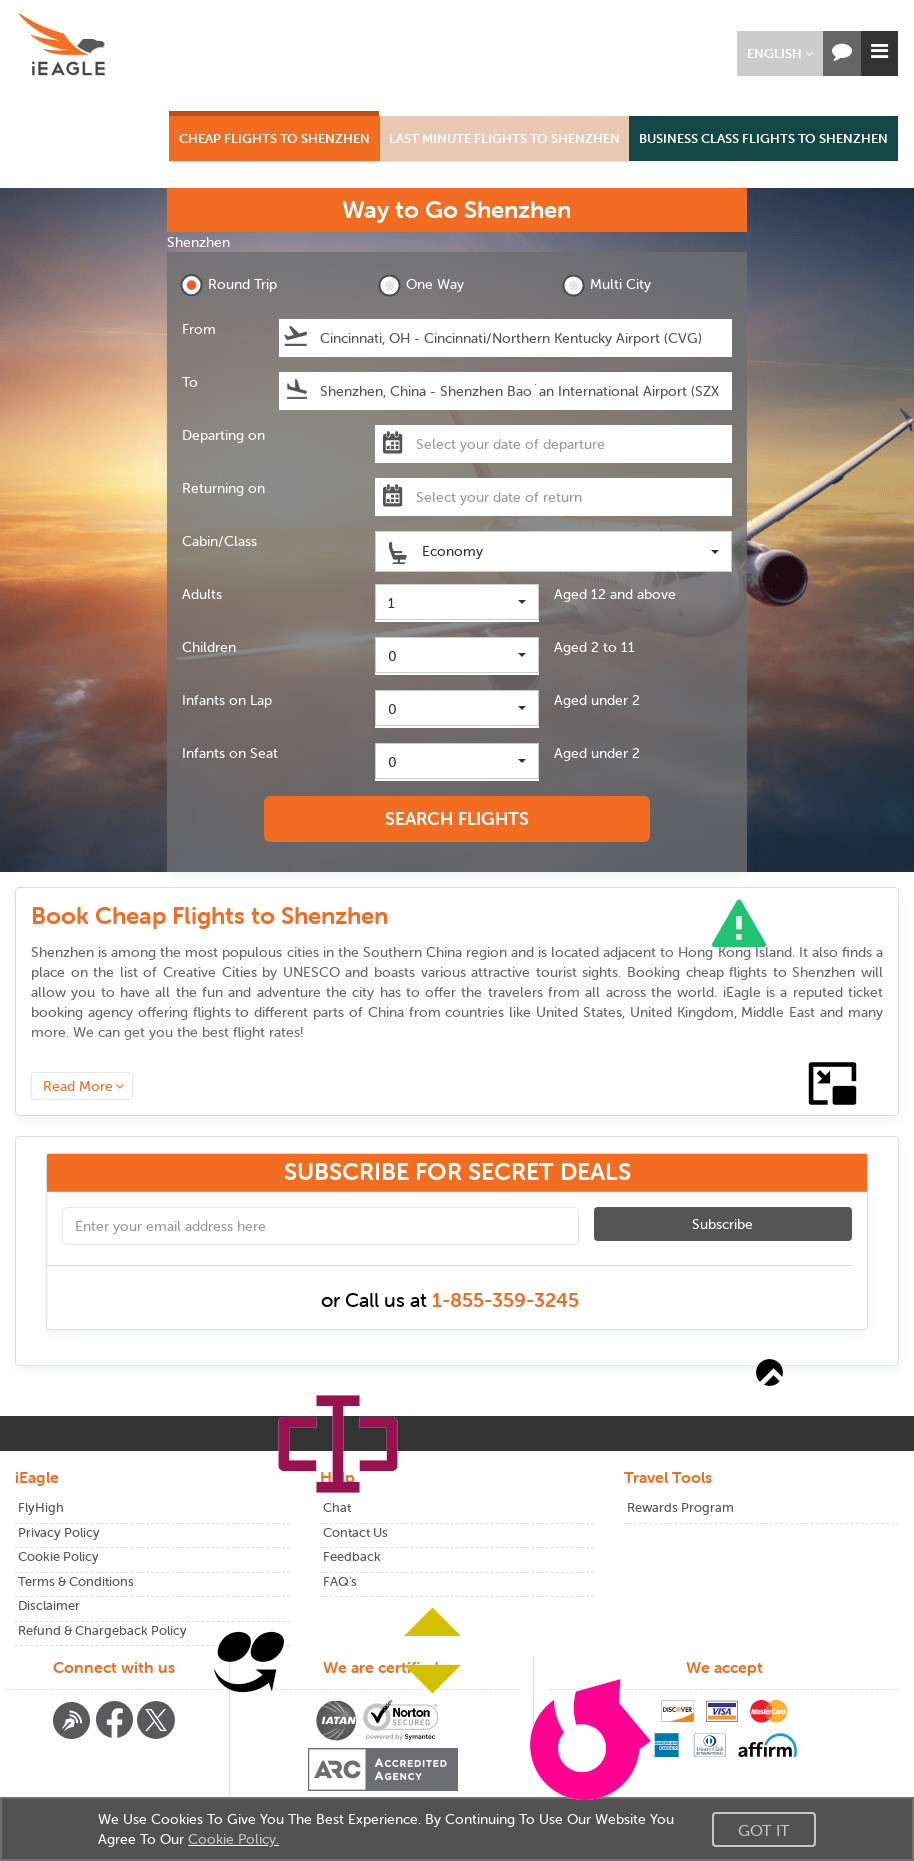 This screenshot has width=914, height=1861. Describe the element at coordinates (832, 1083) in the screenshot. I see `enable picture-in-picture mode` at that location.